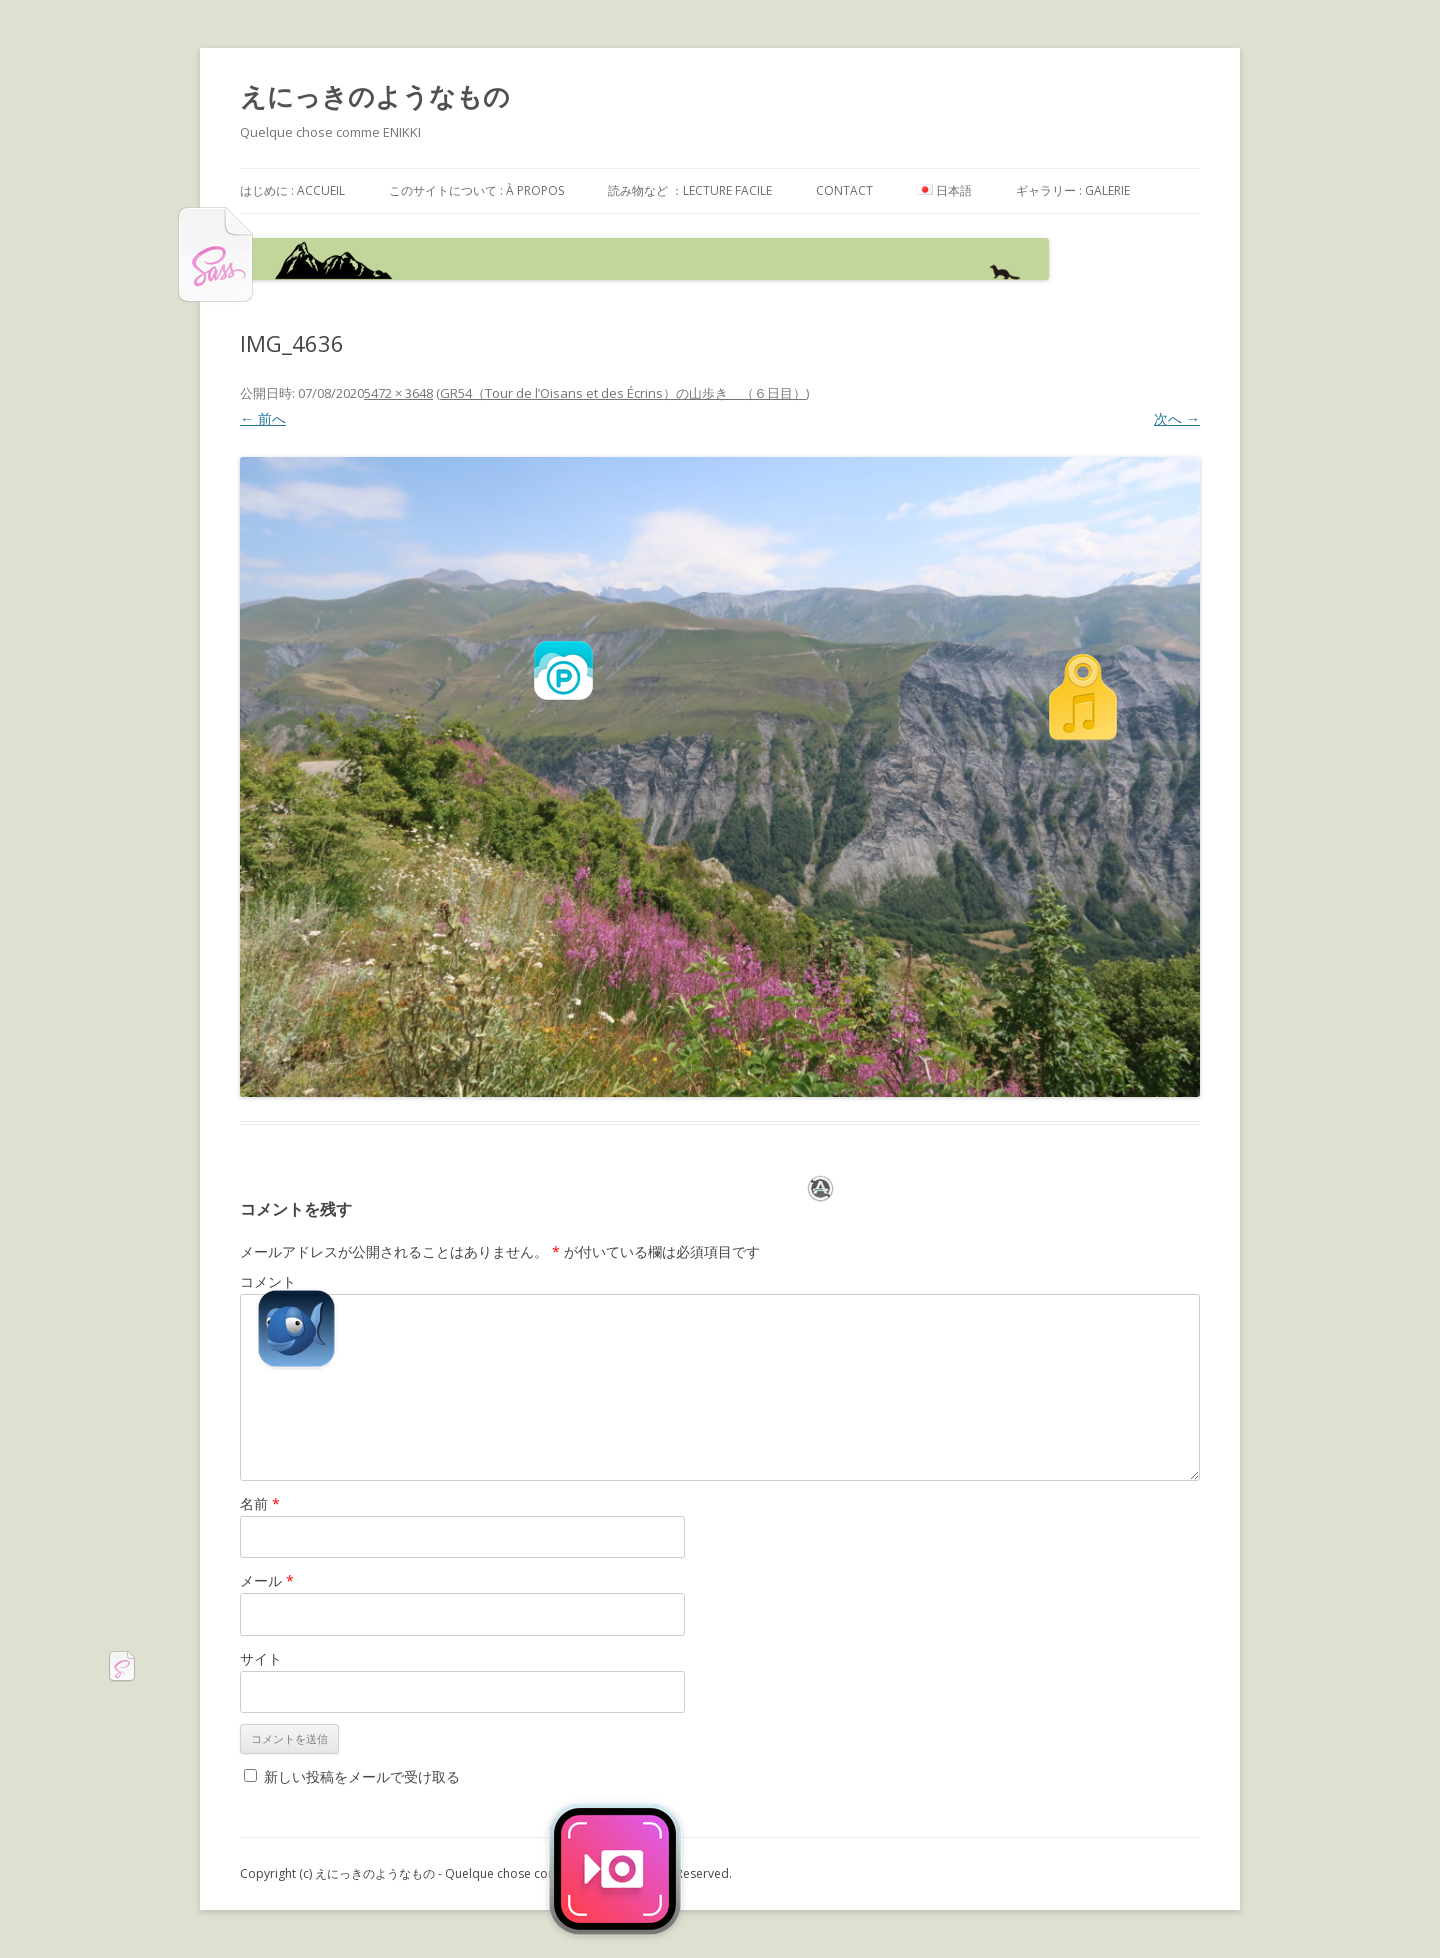 The height and width of the screenshot is (1958, 1440). Describe the element at coordinates (296, 1328) in the screenshot. I see `open bluefish text editor` at that location.